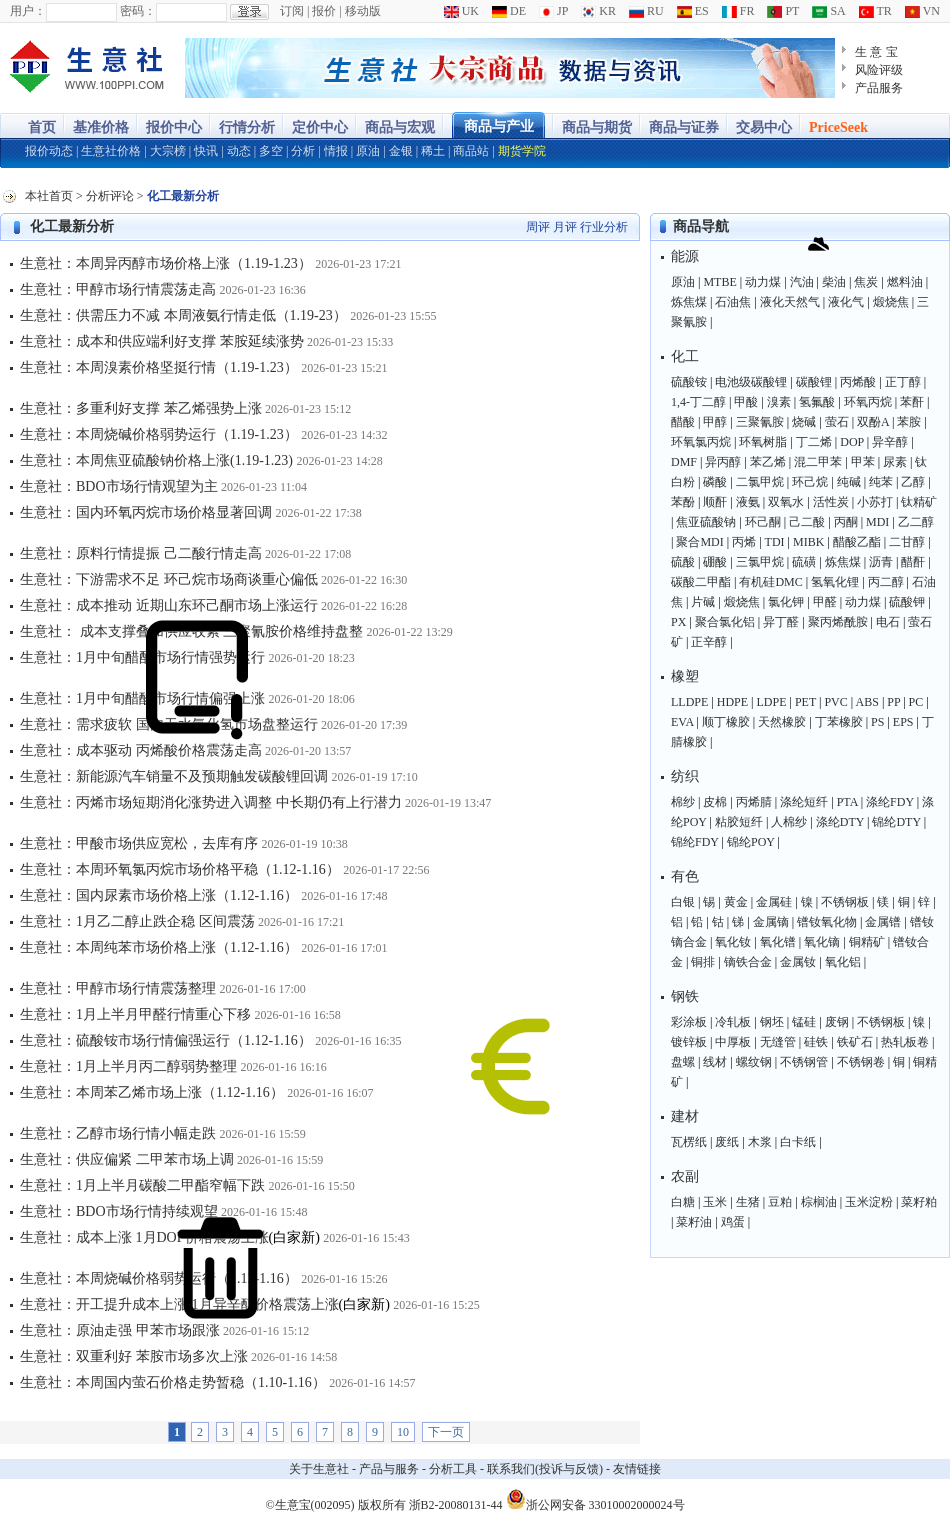  Describe the element at coordinates (515, 1066) in the screenshot. I see `indicates euro currency or pricing` at that location.